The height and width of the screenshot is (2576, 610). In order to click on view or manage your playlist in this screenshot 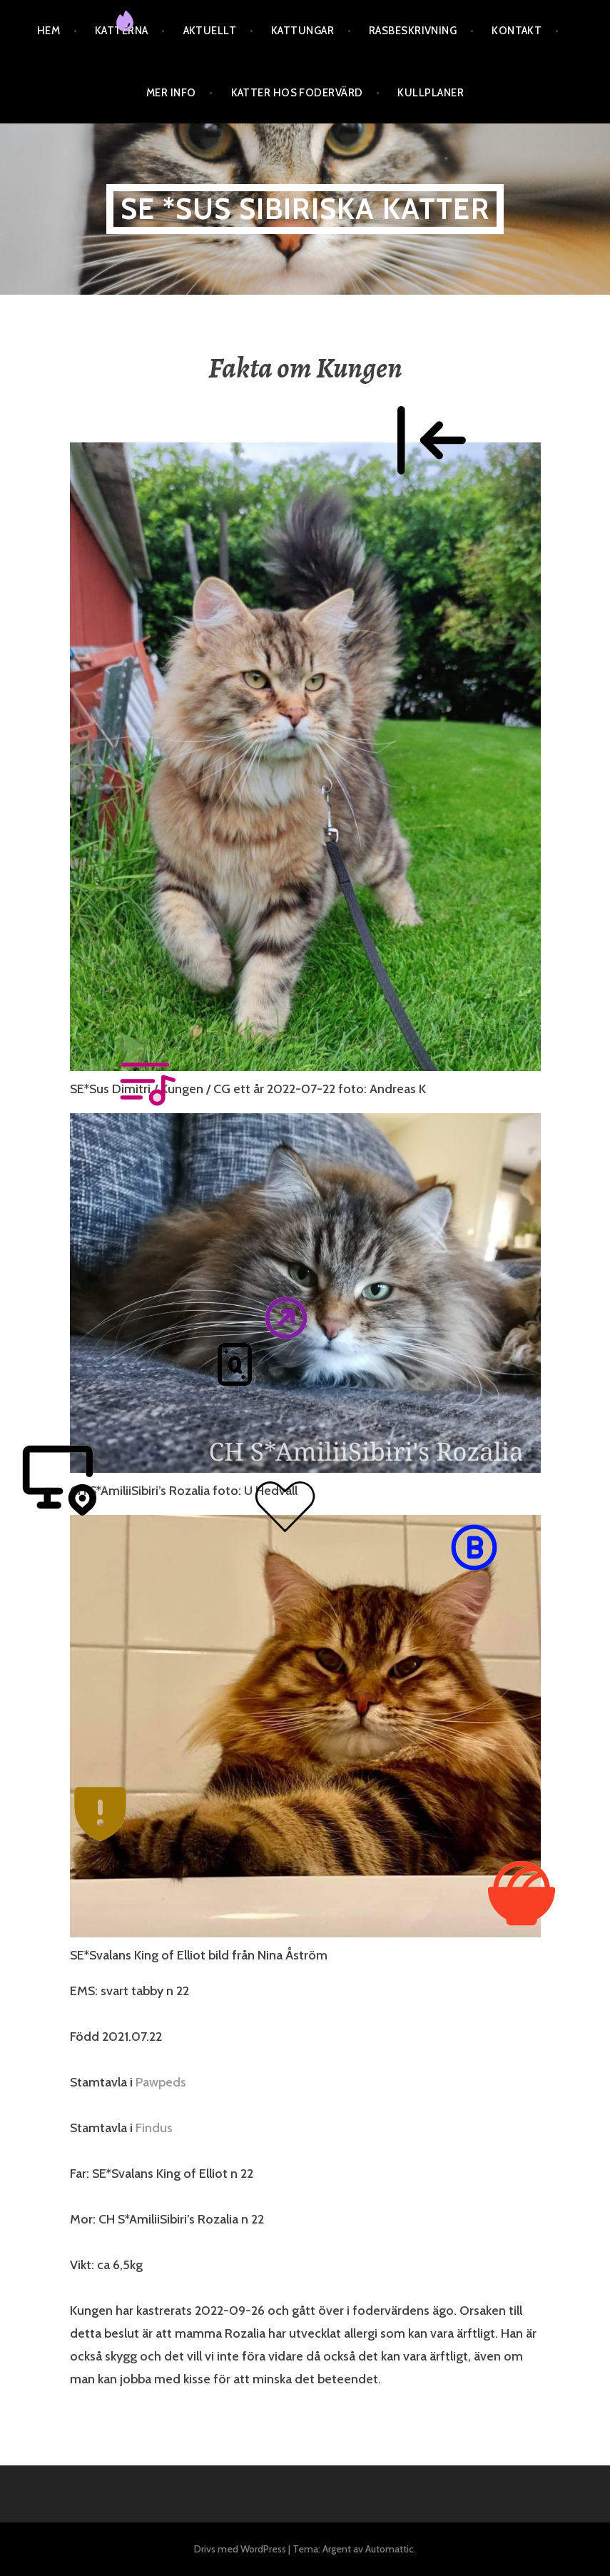, I will do `click(145, 1081)`.